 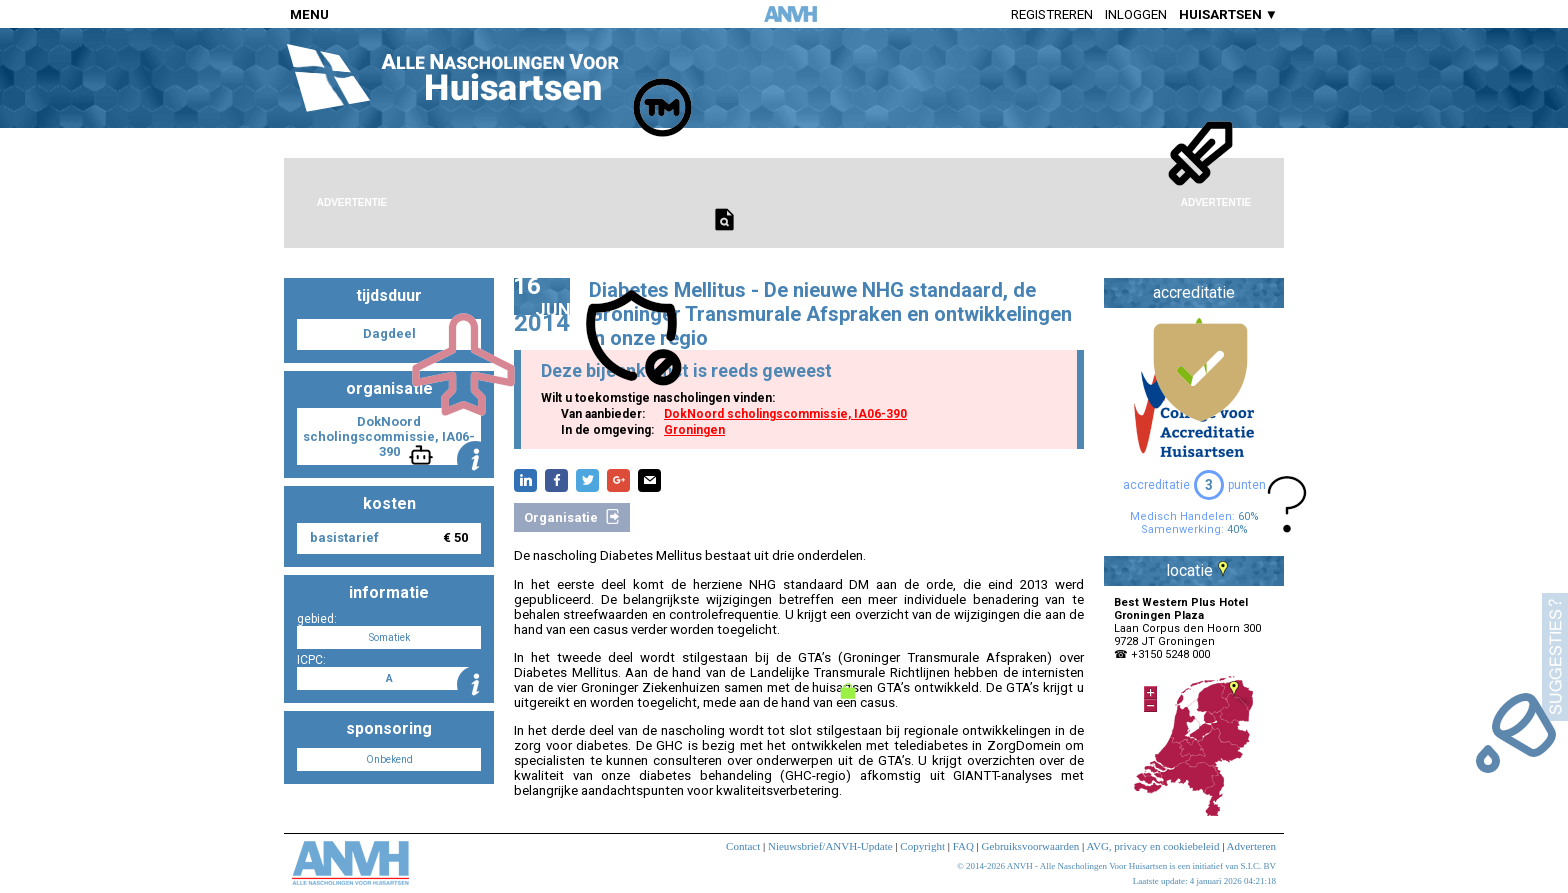 I want to click on view your shopping bag, so click(x=848, y=691).